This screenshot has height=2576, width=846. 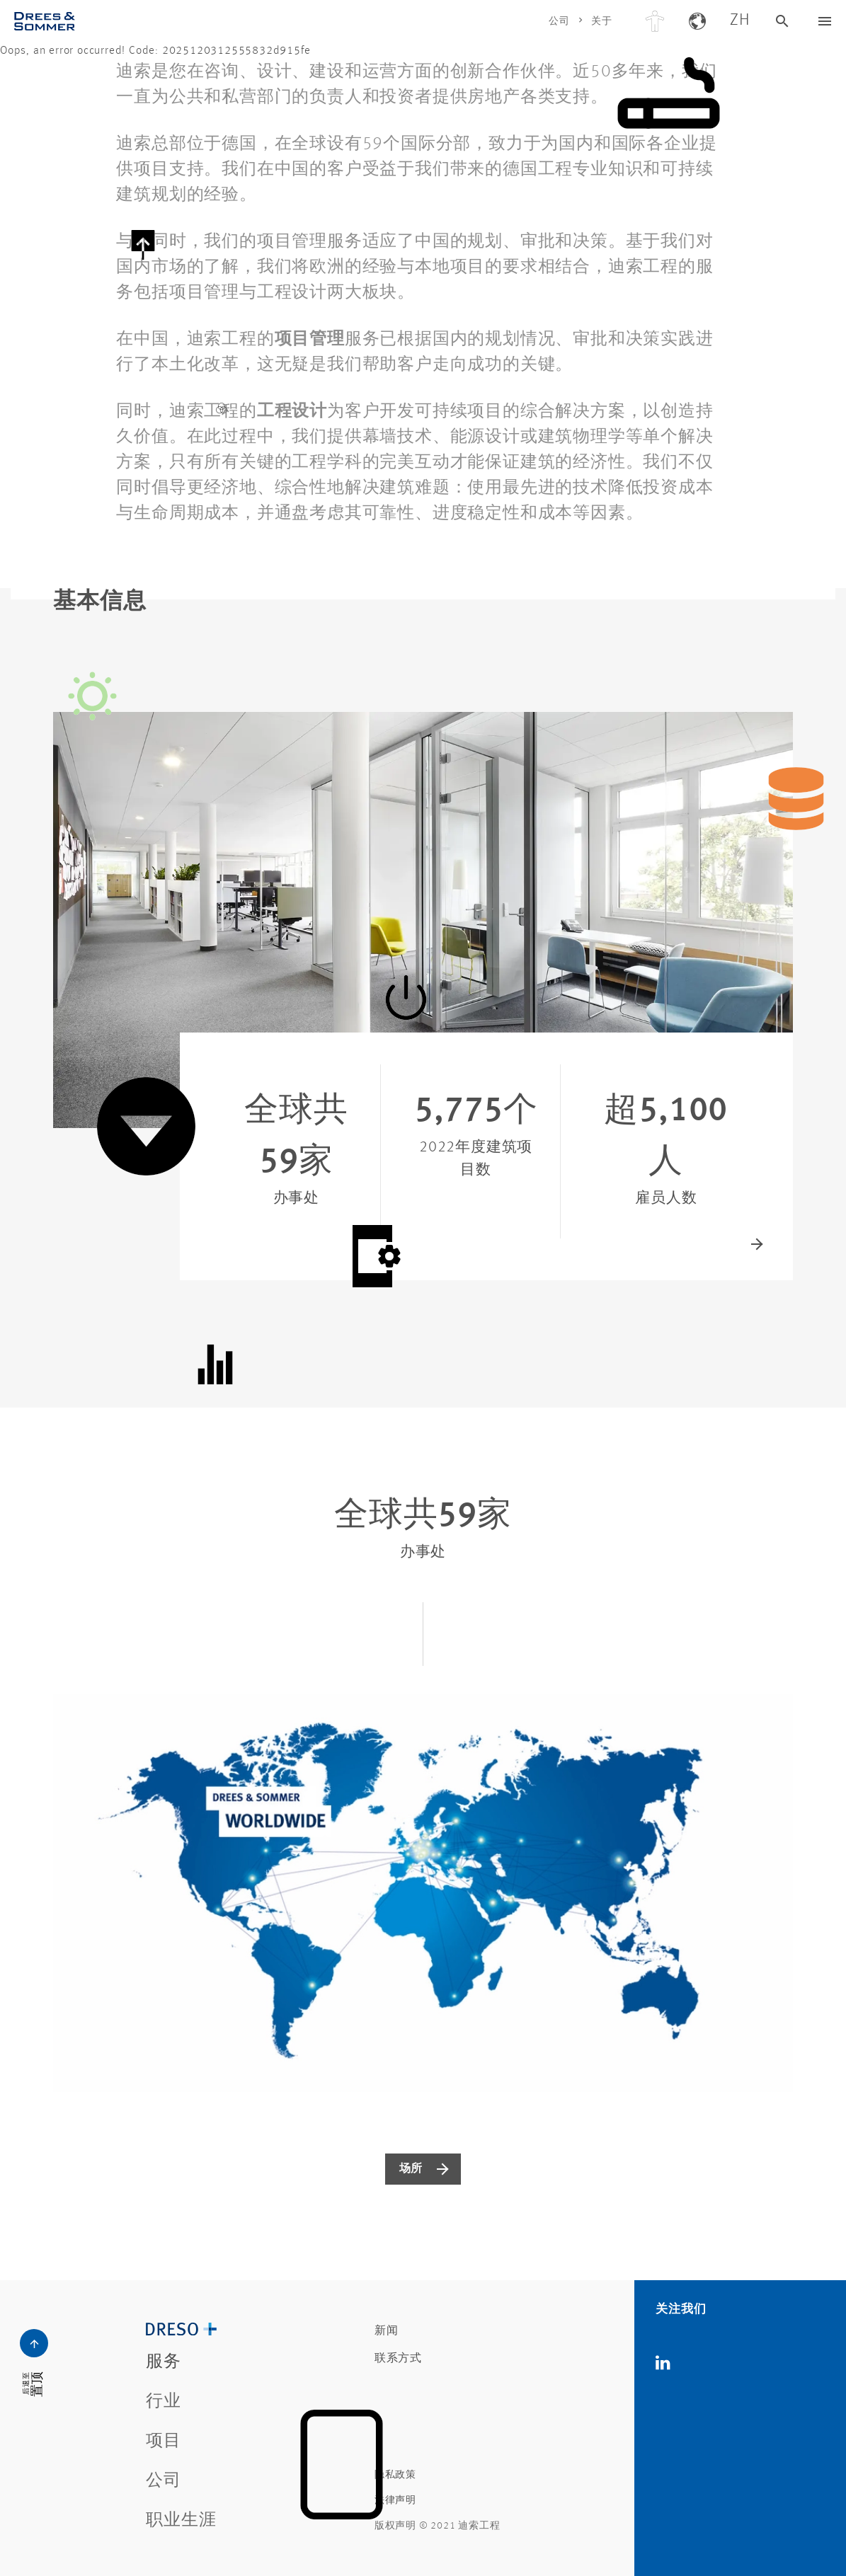 I want to click on turn device on or off, so click(x=406, y=997).